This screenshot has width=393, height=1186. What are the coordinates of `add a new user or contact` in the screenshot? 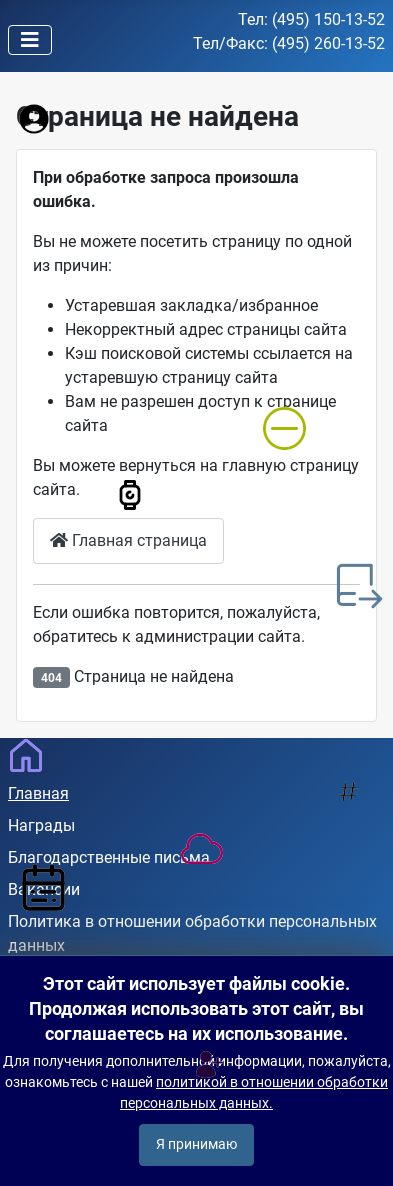 It's located at (209, 1064).